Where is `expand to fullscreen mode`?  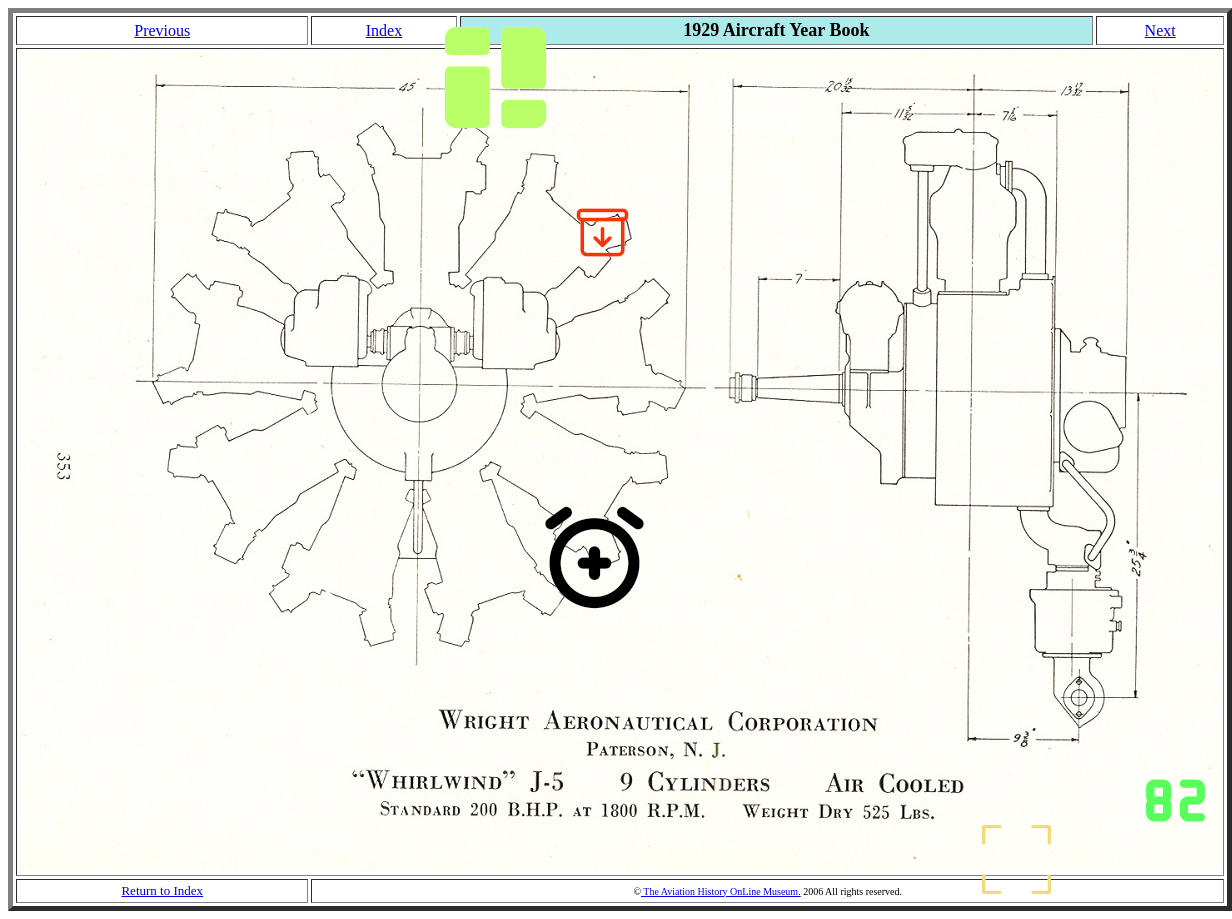
expand to fullscreen mode is located at coordinates (1016, 859).